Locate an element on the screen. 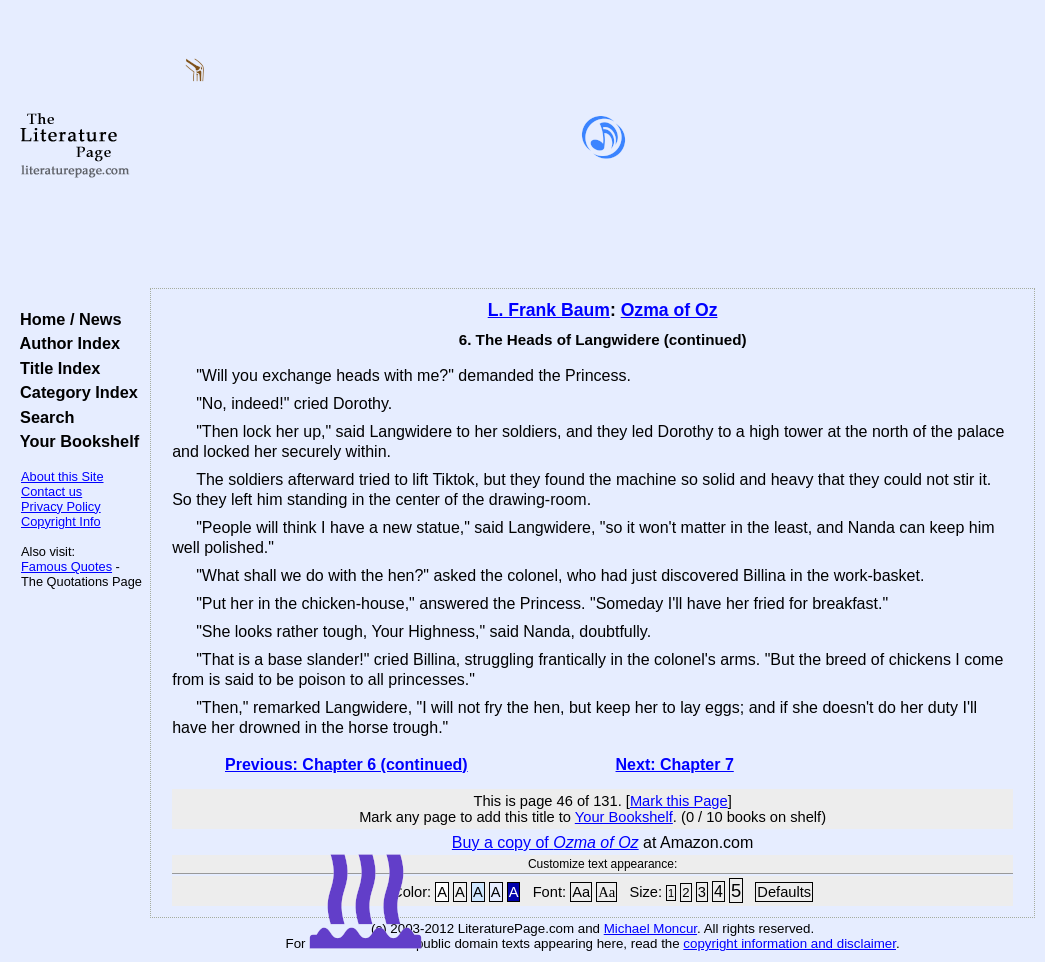  cast a music-based spell or ability is located at coordinates (603, 137).